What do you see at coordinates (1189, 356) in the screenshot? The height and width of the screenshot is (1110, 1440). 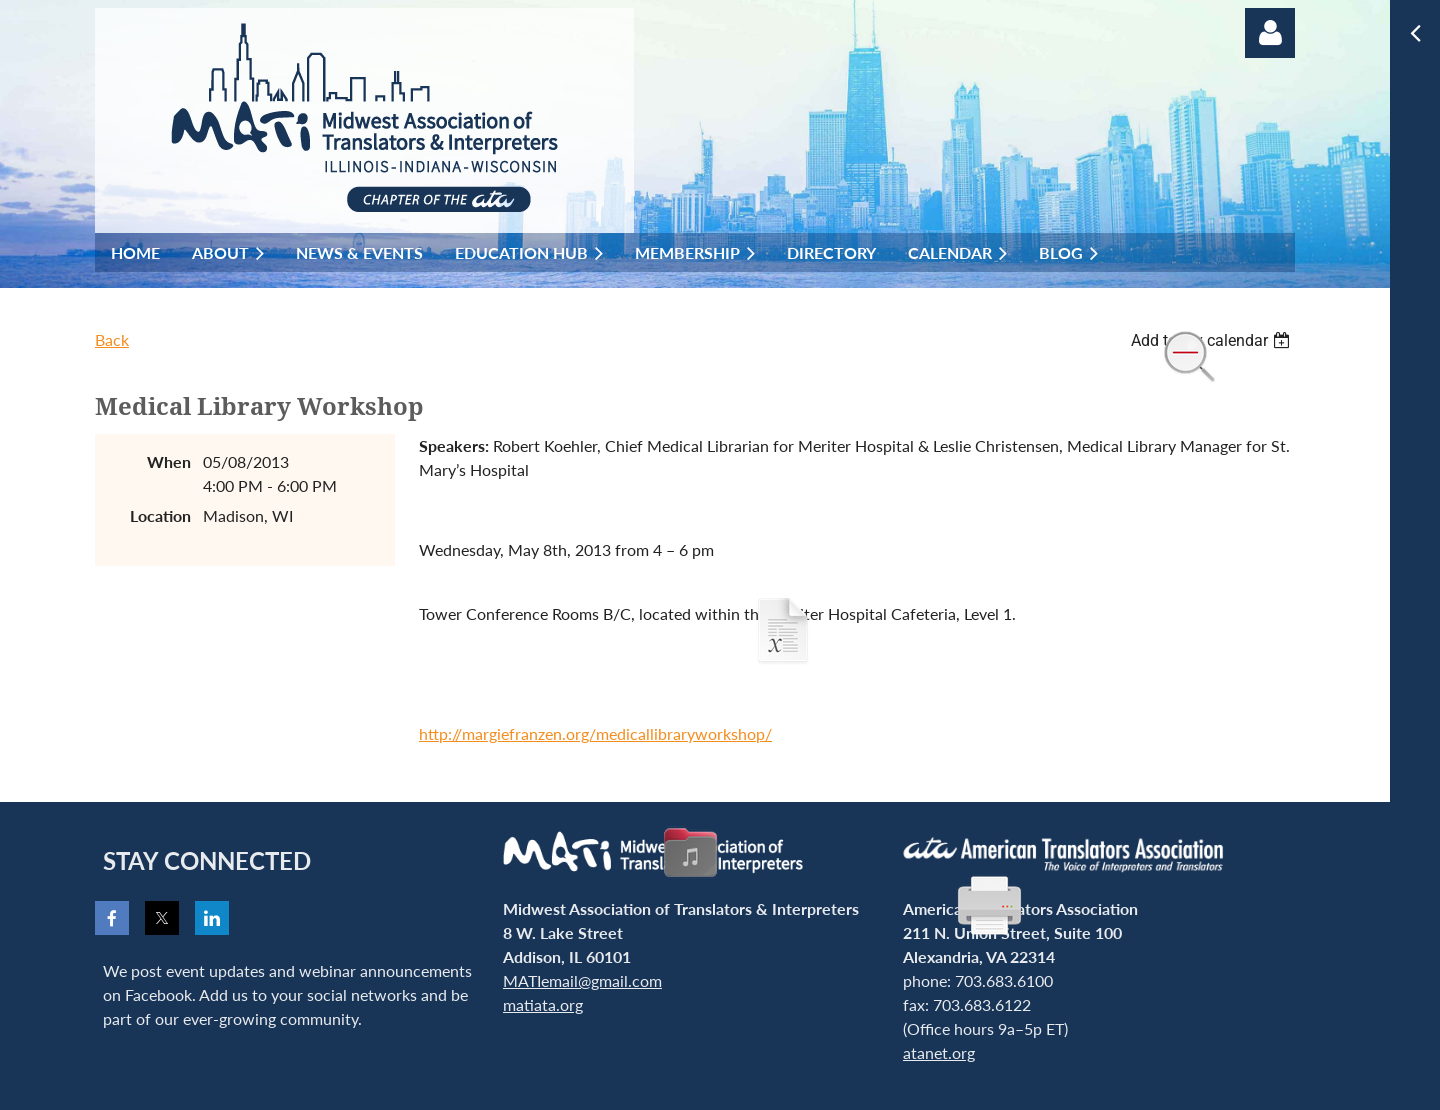 I see `zoom out to see more content` at bounding box center [1189, 356].